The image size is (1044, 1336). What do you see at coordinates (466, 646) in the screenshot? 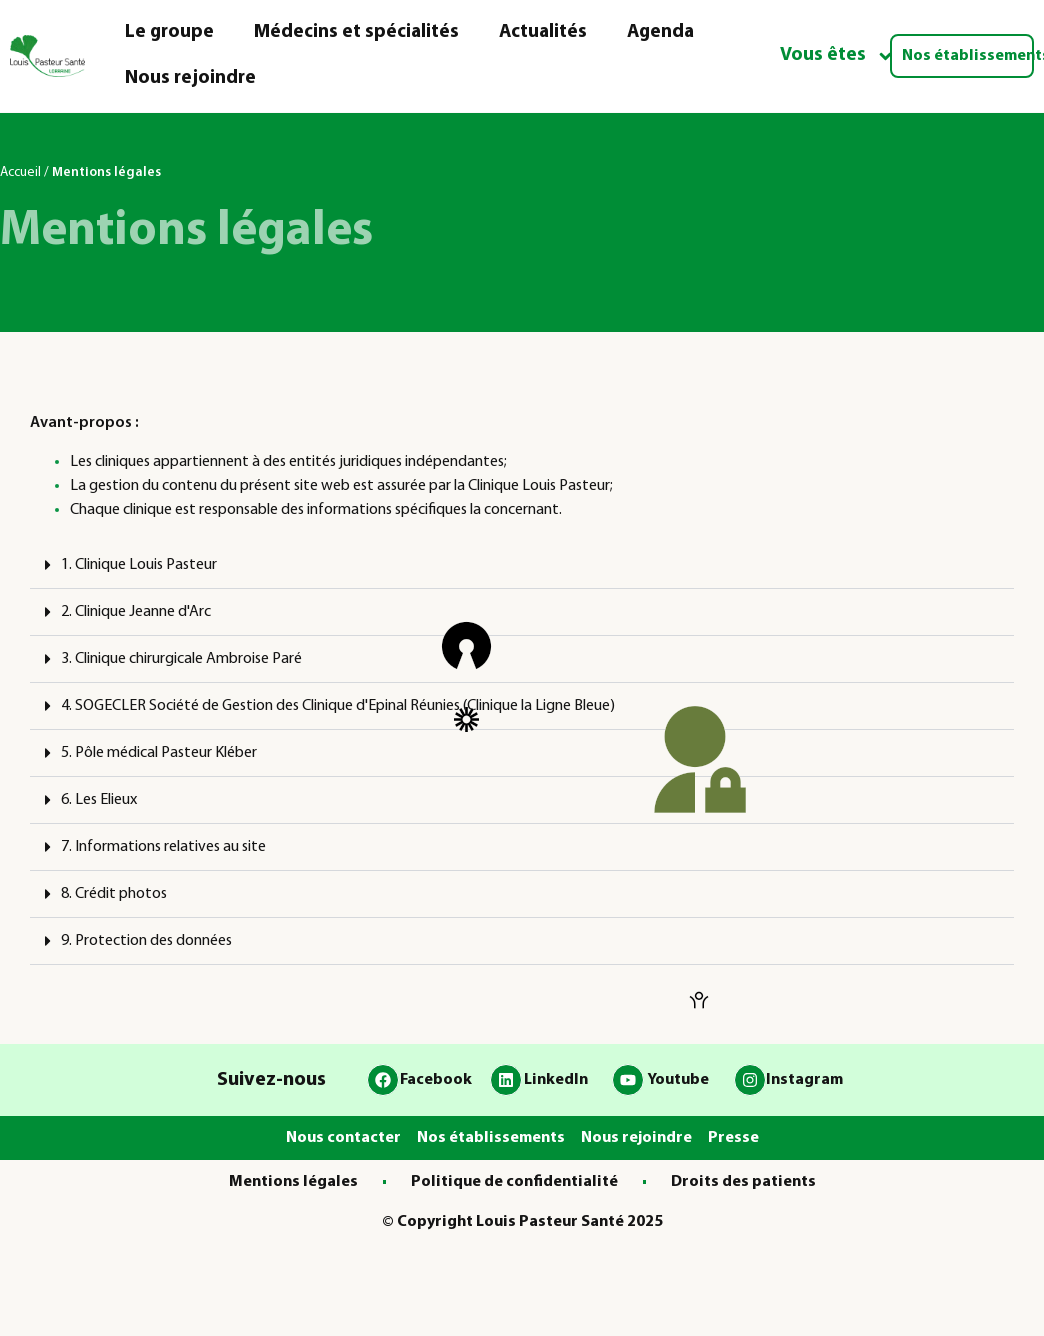
I see `indicates open-source software or project` at bounding box center [466, 646].